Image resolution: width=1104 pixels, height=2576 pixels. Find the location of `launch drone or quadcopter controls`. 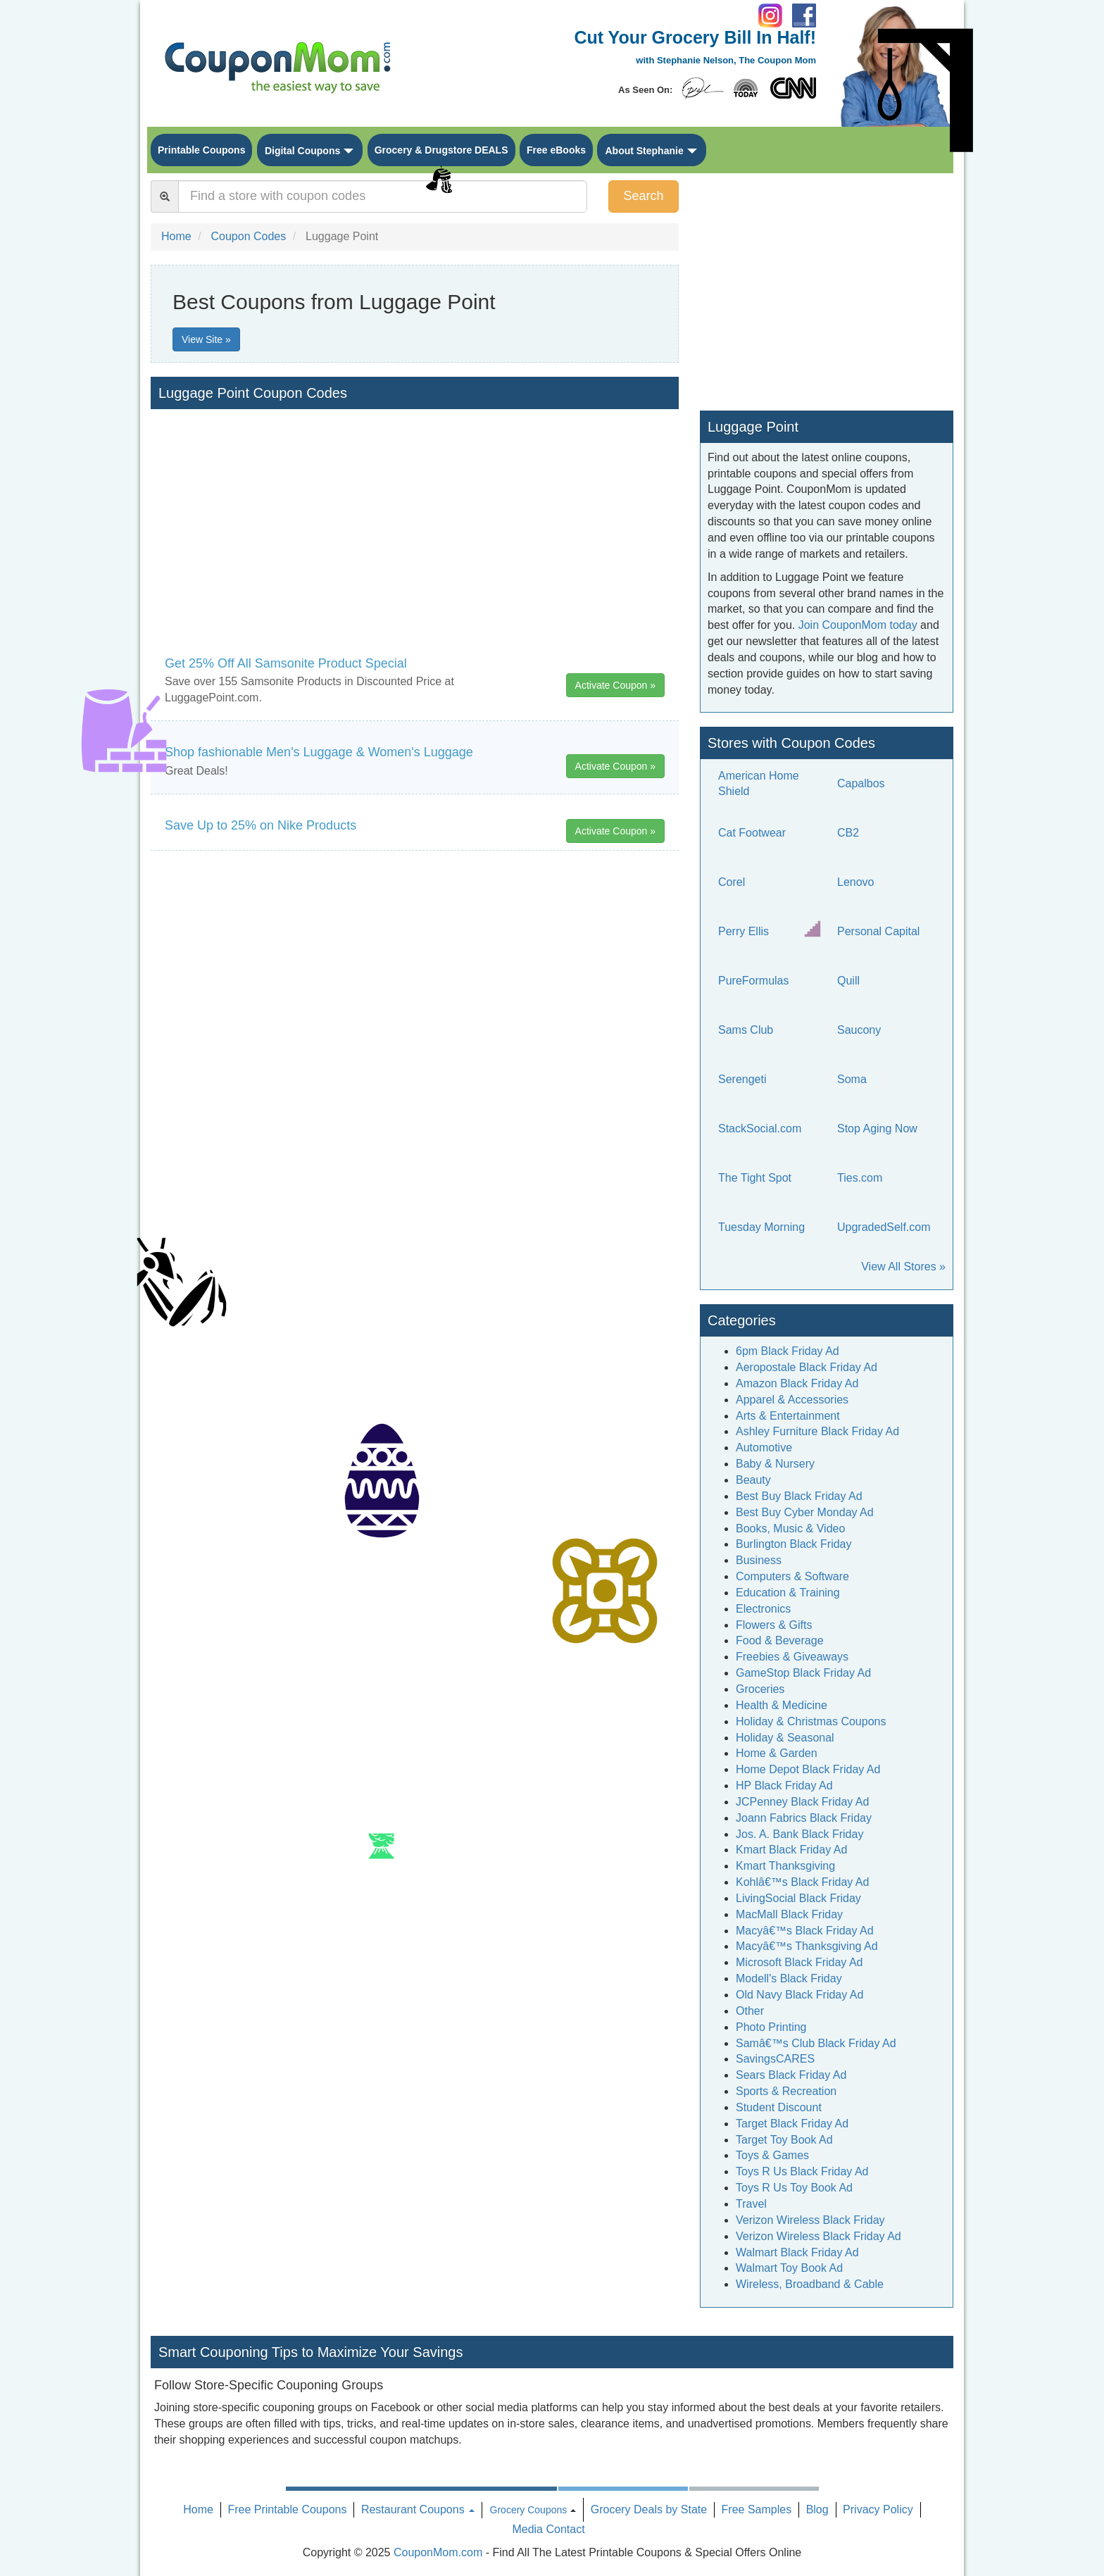

launch drone or quadcopter controls is located at coordinates (605, 1591).